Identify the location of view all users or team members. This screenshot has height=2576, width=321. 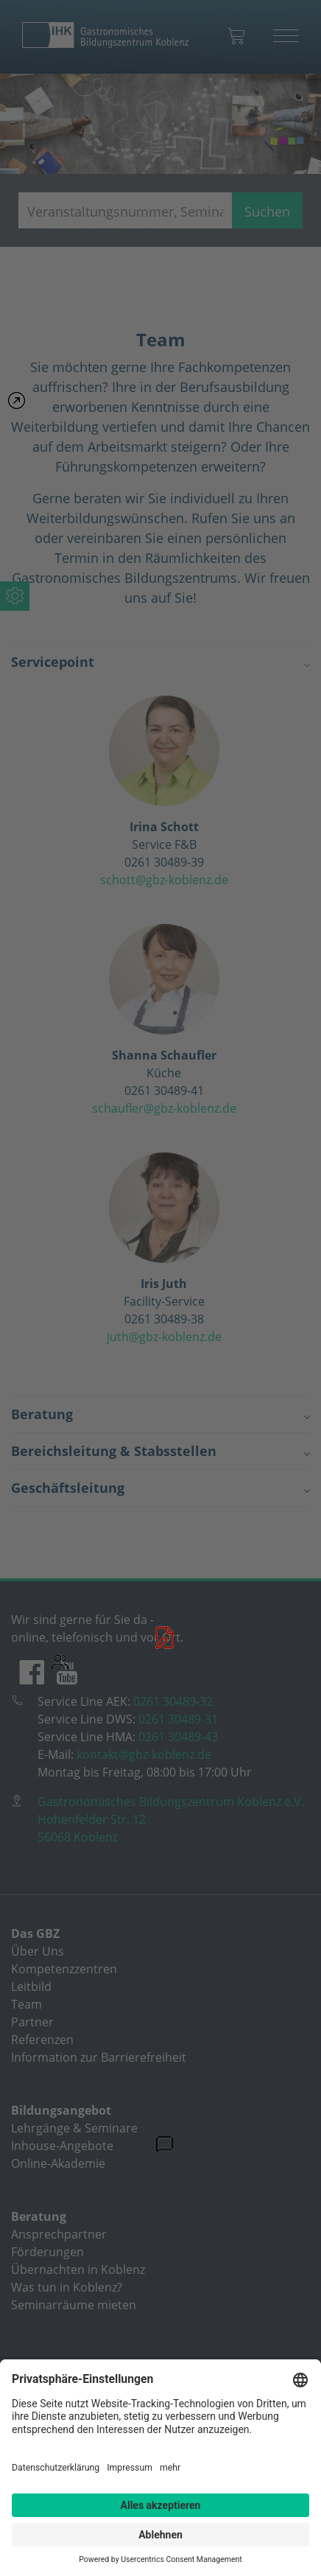
(60, 1662).